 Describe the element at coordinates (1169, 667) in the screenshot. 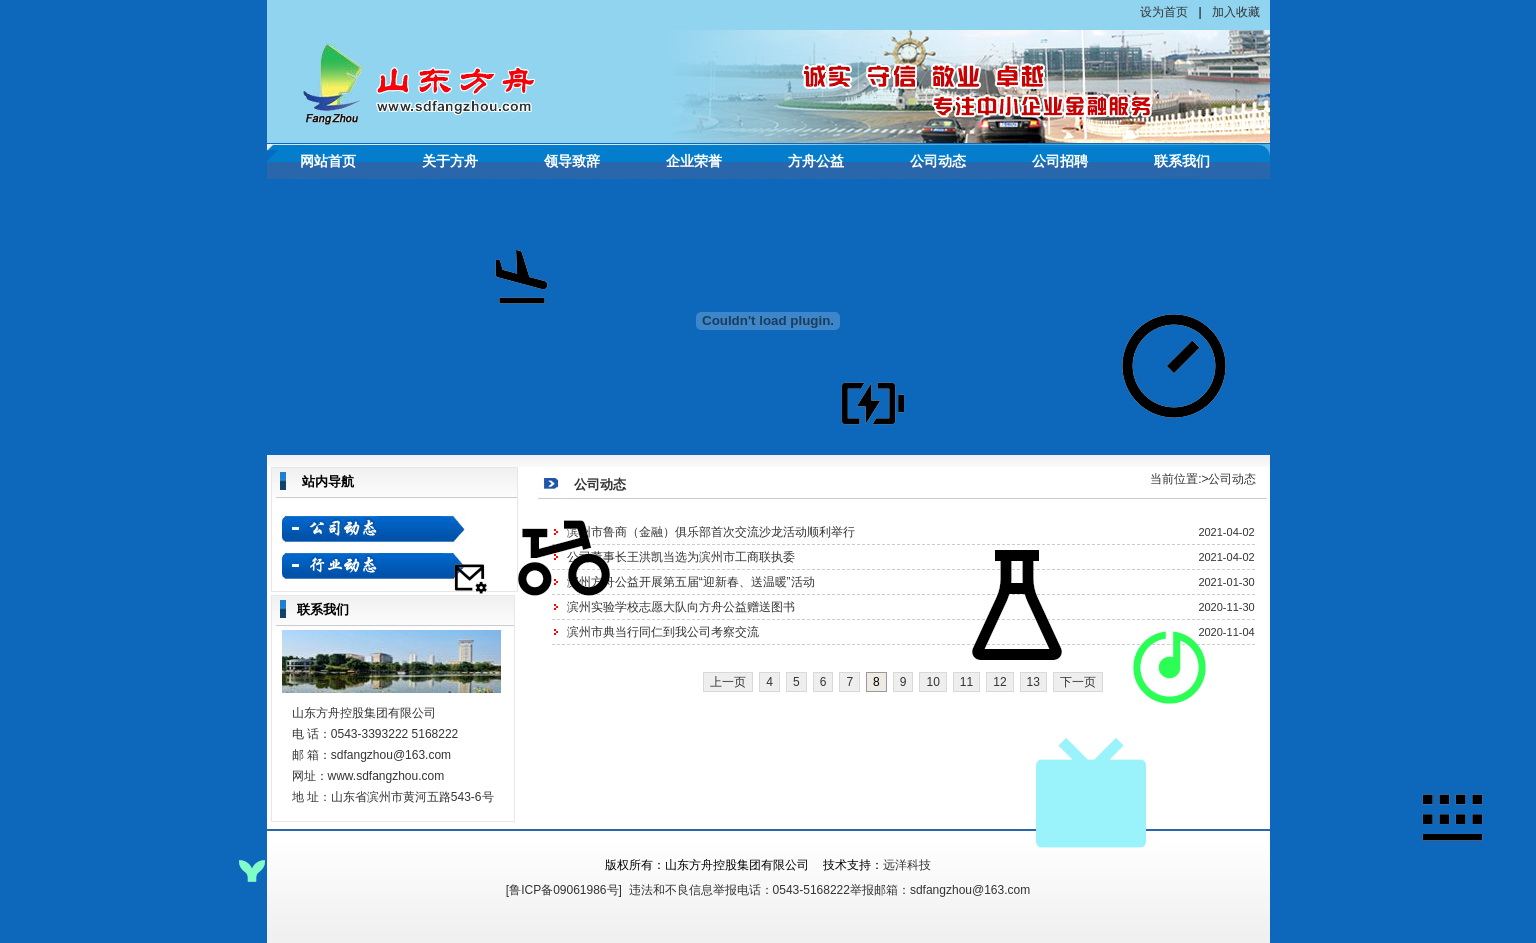

I see `play or browse music library` at that location.